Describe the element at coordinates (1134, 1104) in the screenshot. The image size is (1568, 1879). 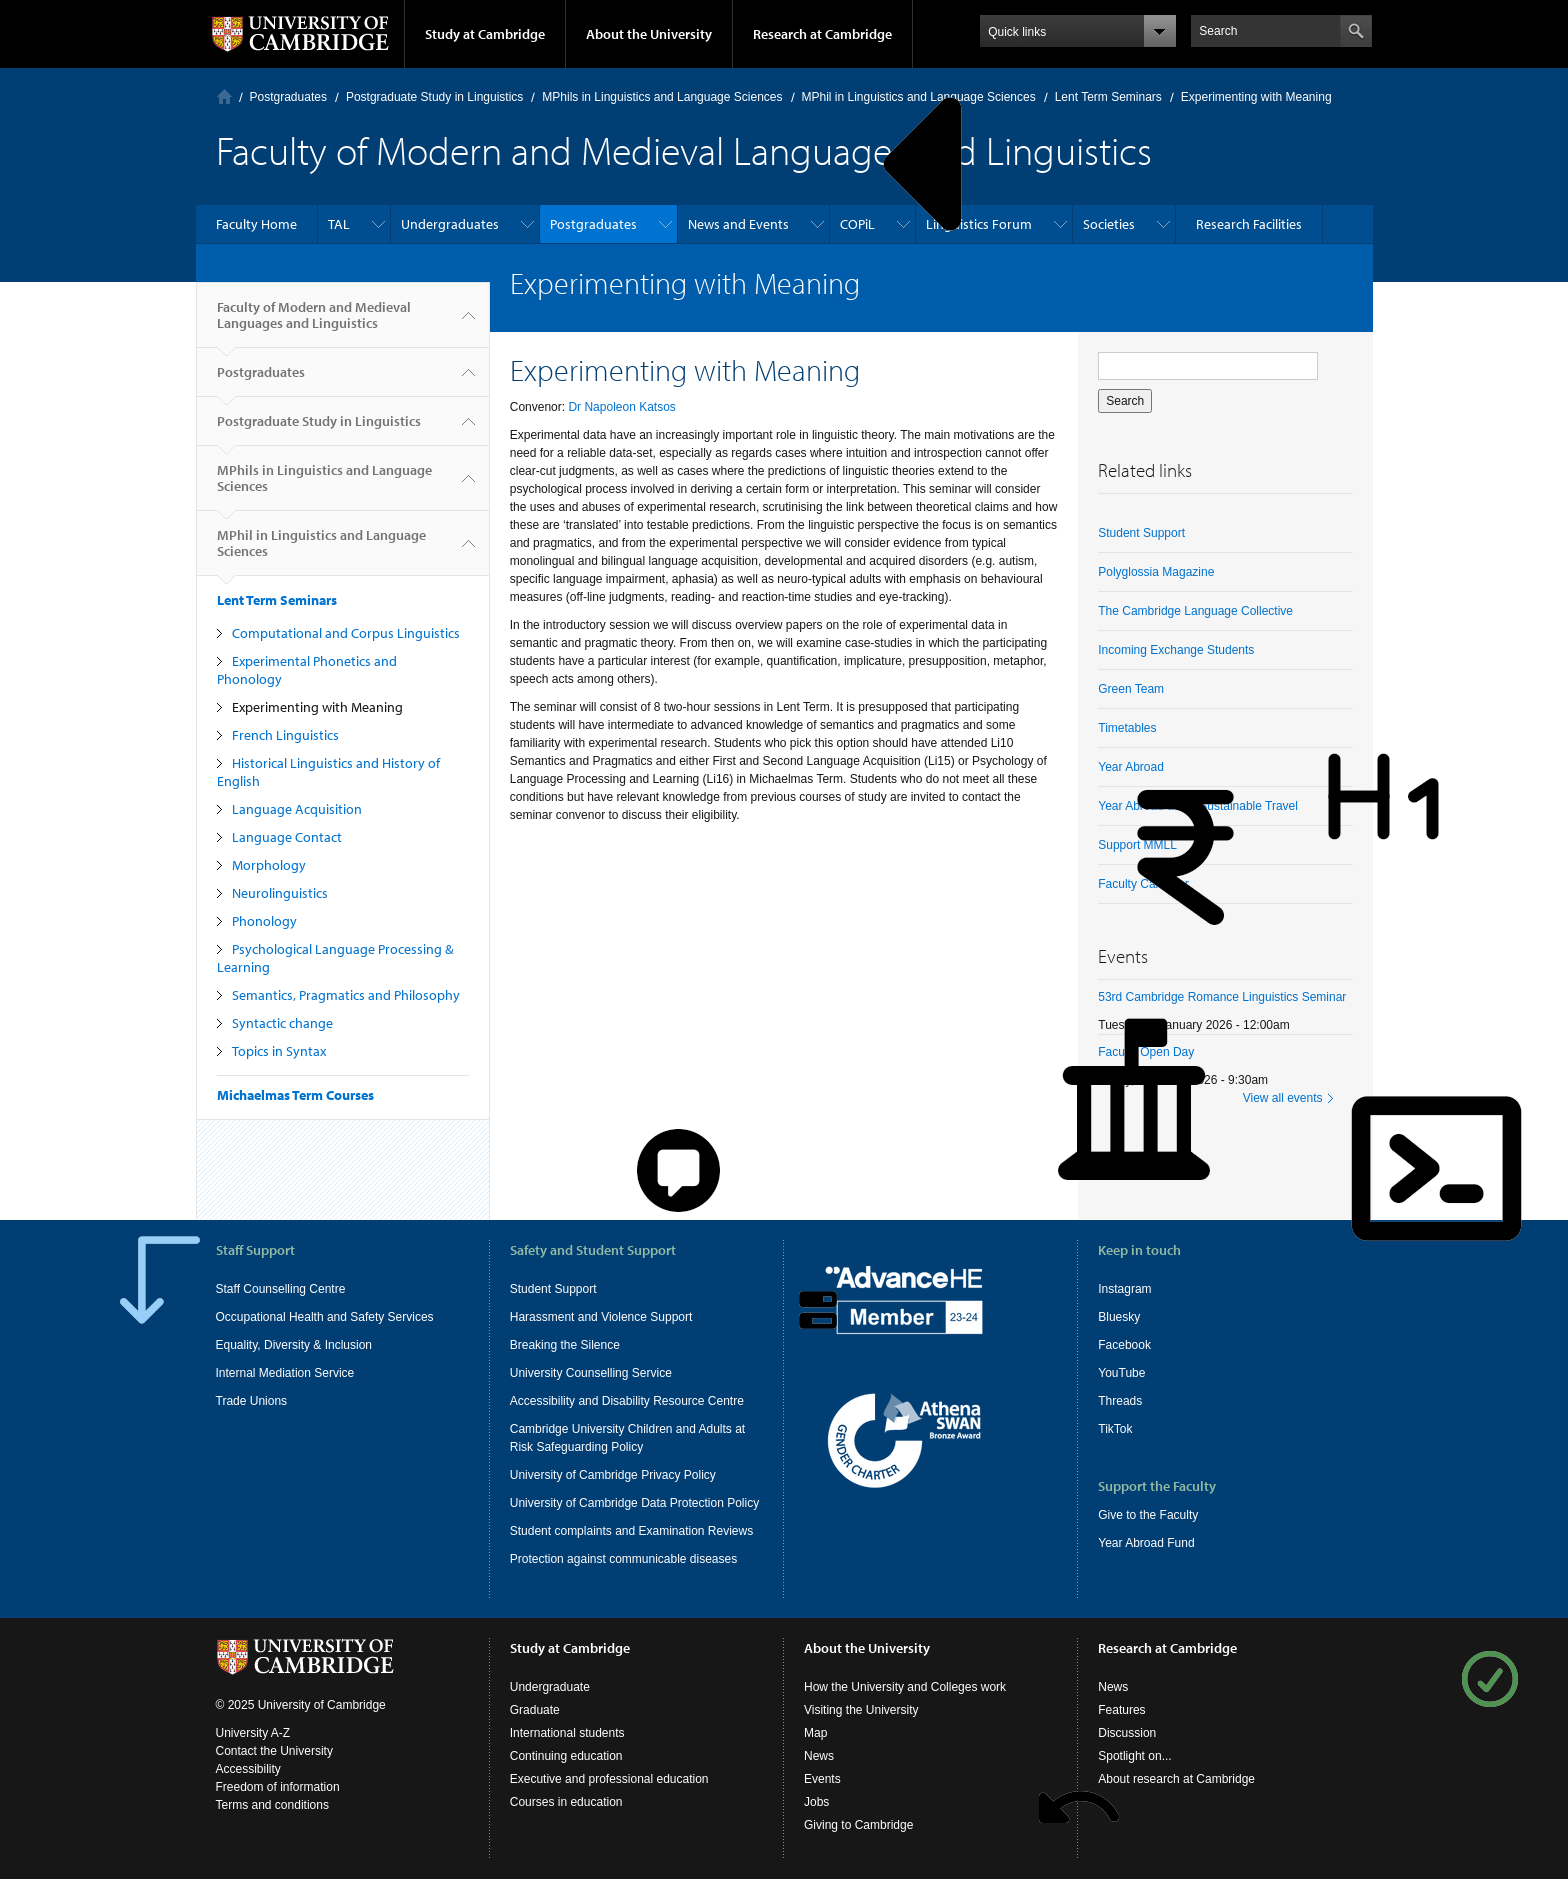
I see `view government or civic locations` at that location.